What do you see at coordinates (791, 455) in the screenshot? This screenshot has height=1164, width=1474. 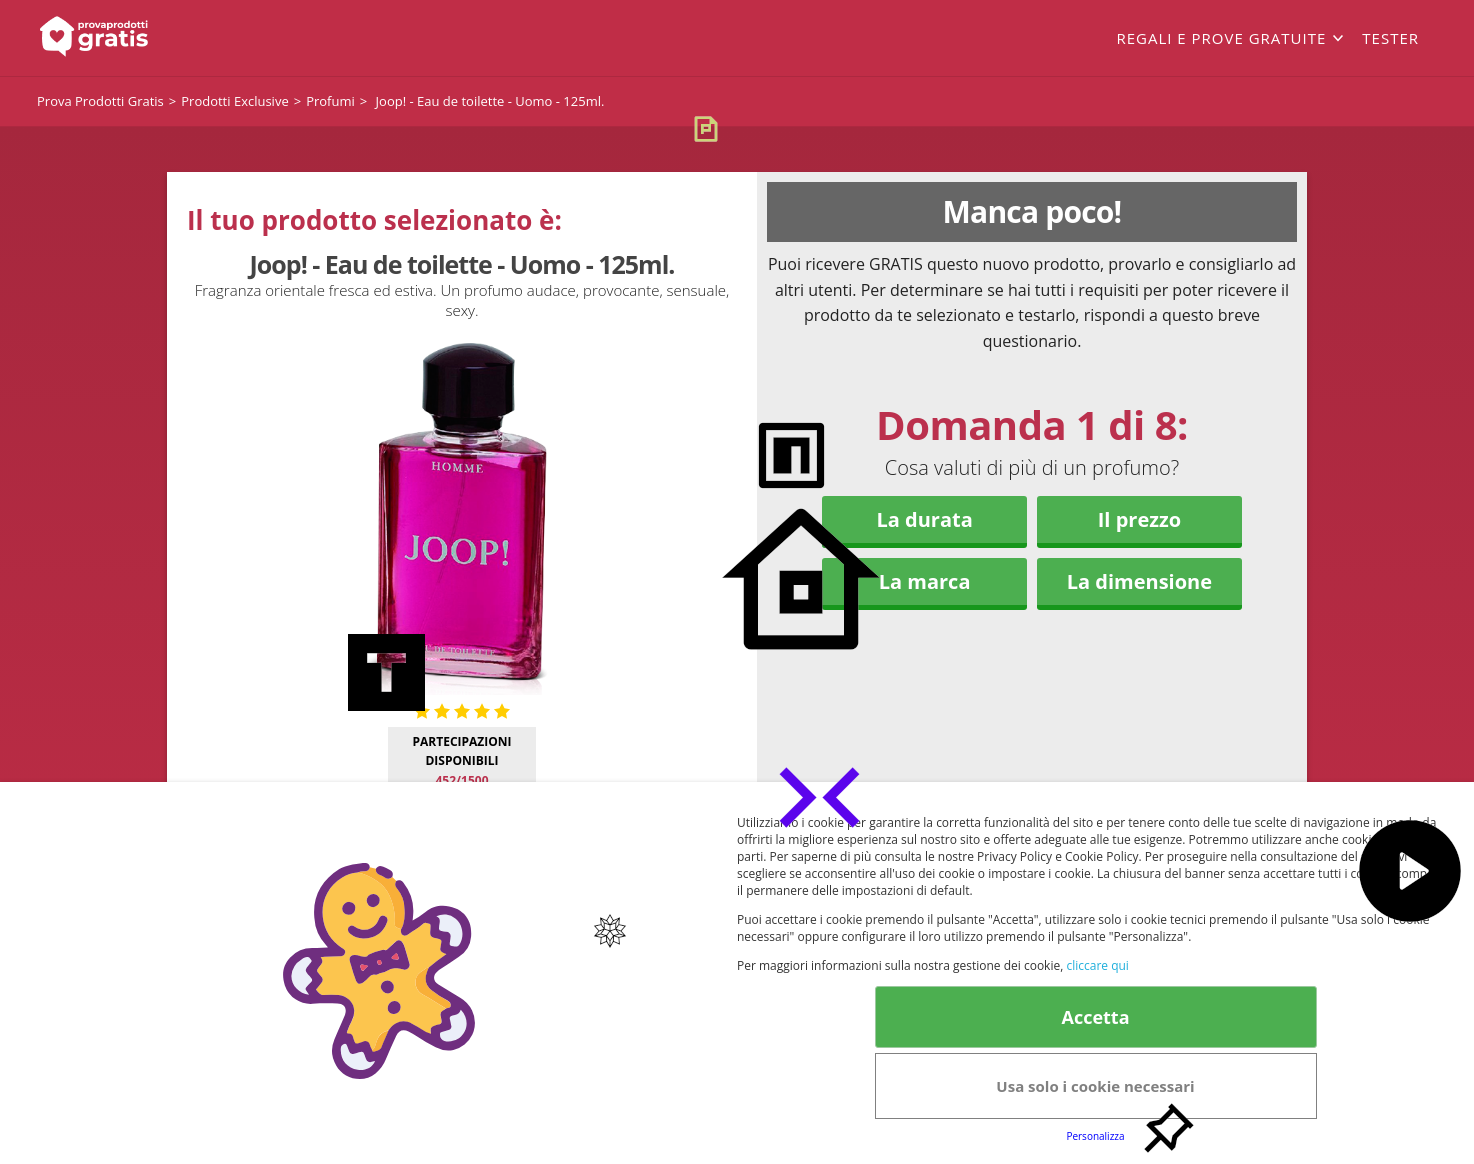 I see `npm package registry logo` at bounding box center [791, 455].